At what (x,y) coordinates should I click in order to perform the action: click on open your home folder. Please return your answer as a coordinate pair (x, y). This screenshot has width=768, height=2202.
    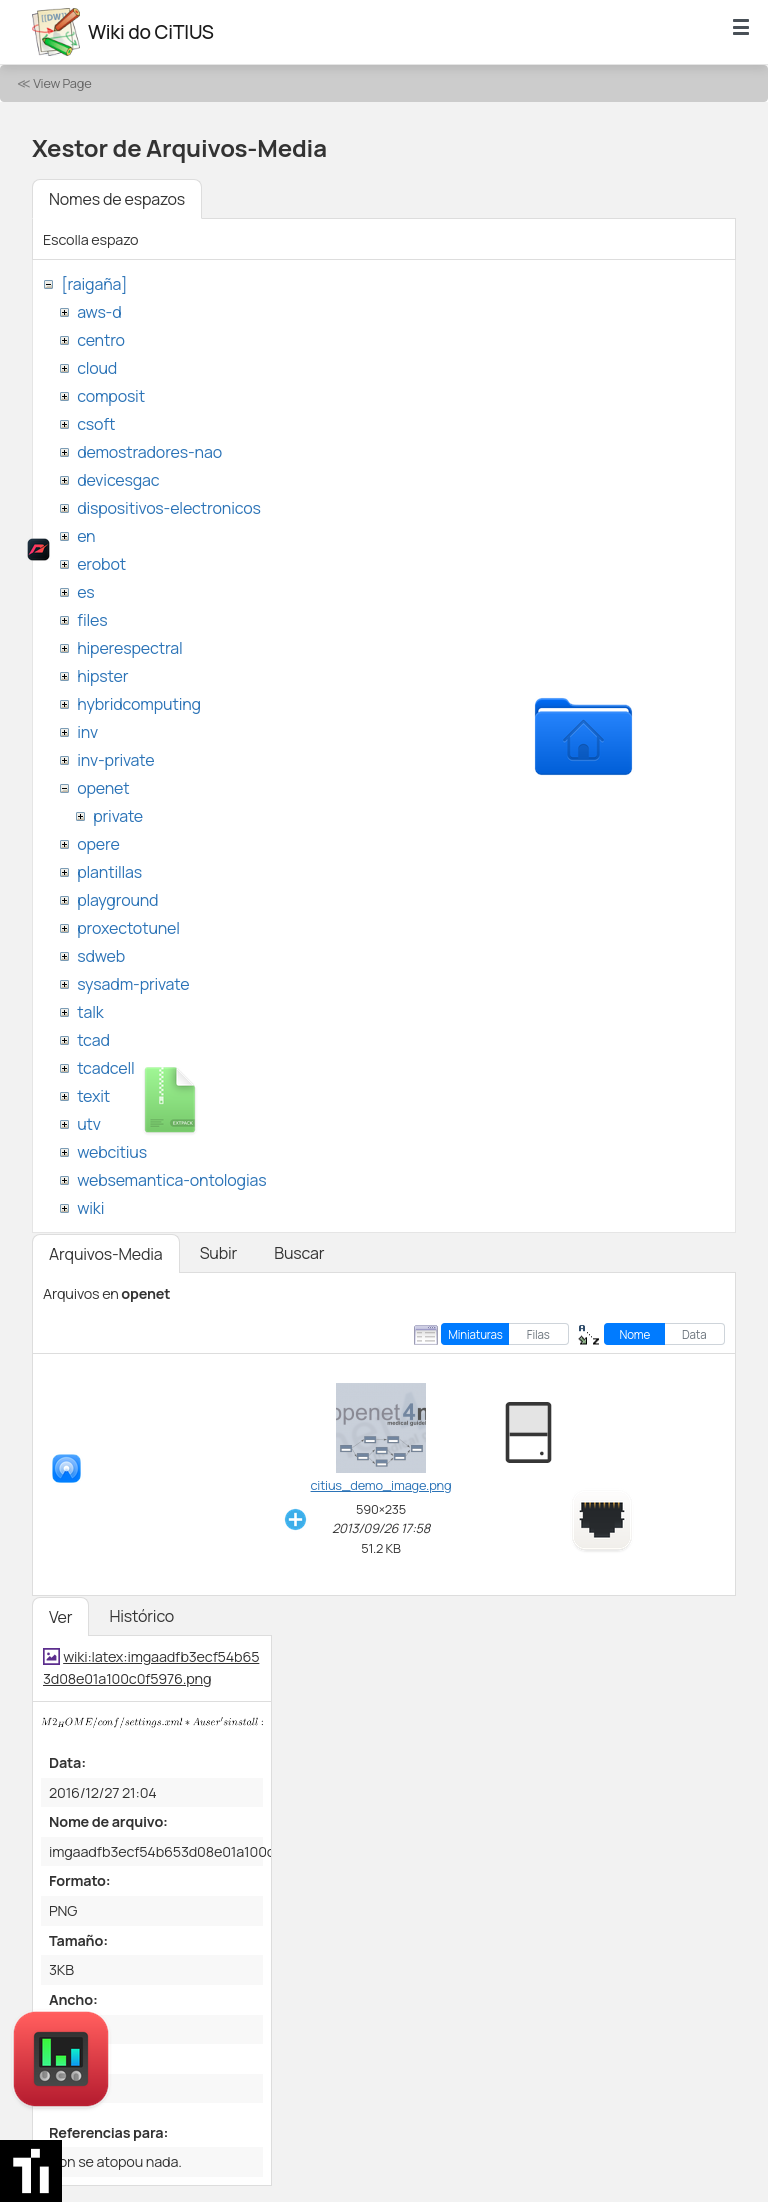
    Looking at the image, I should click on (583, 736).